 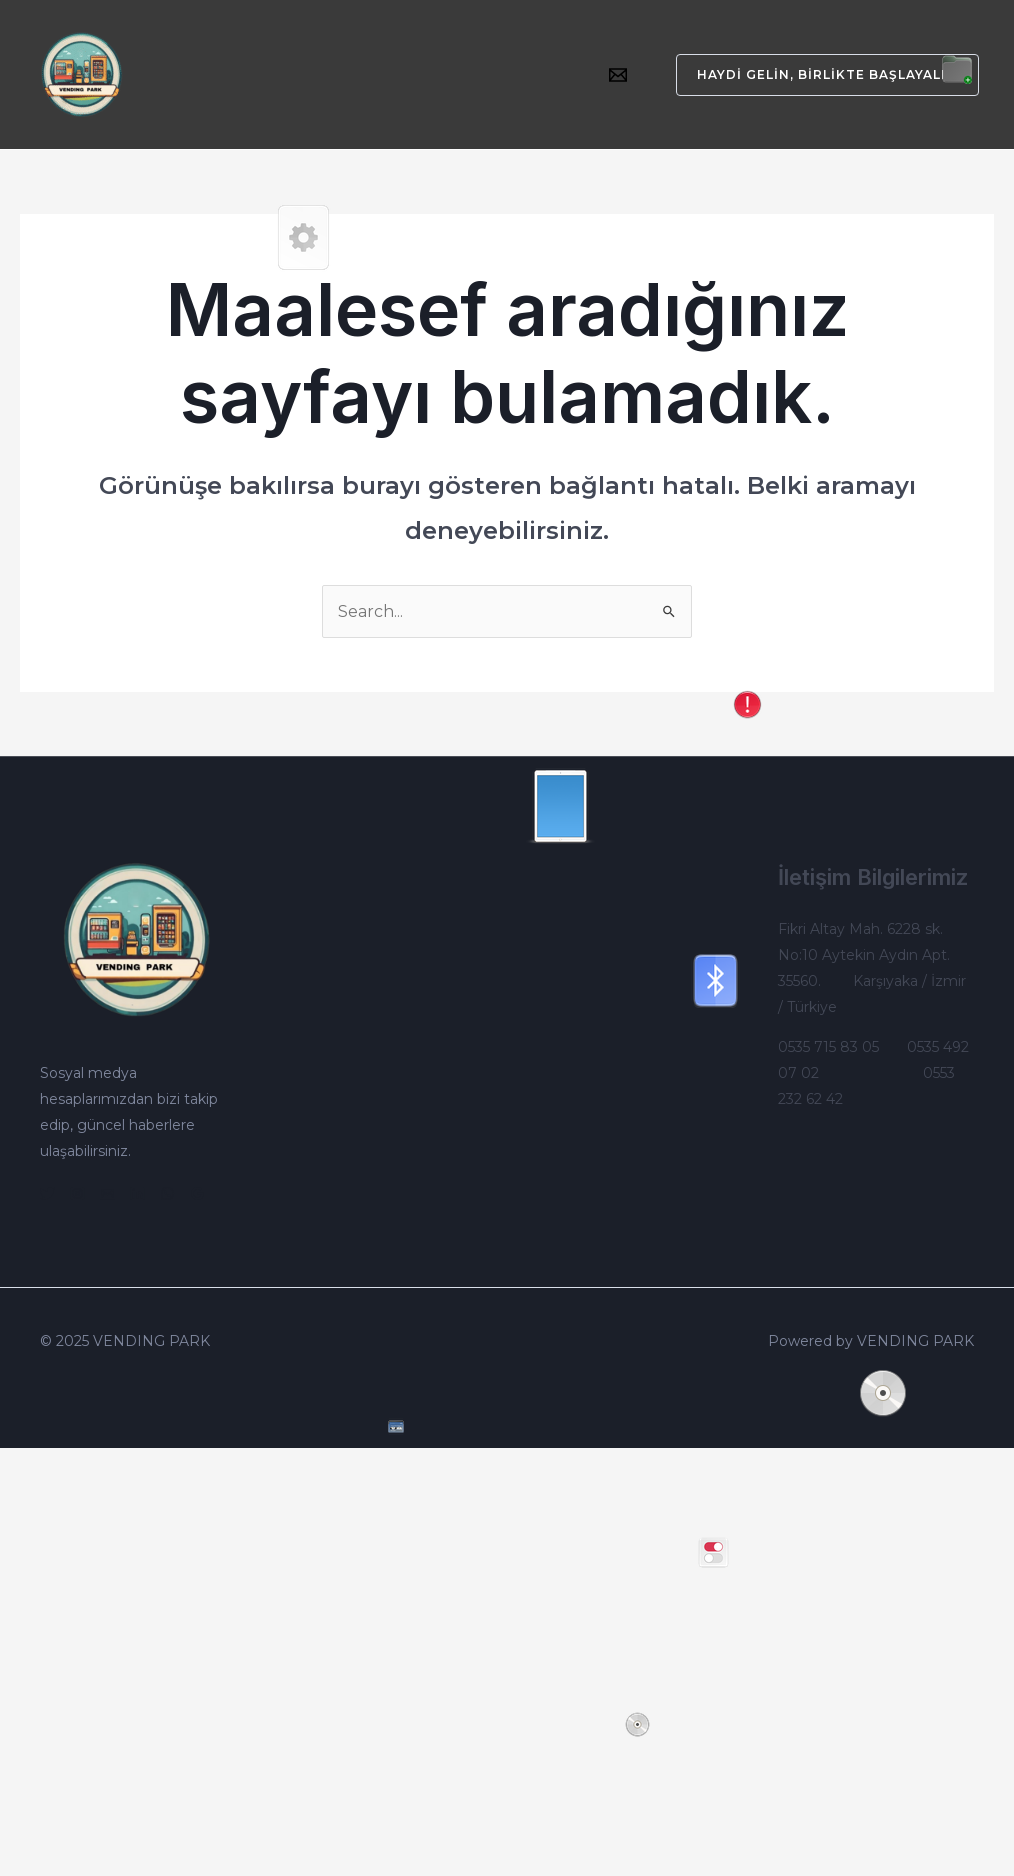 I want to click on a desktop application shortcut file, so click(x=303, y=237).